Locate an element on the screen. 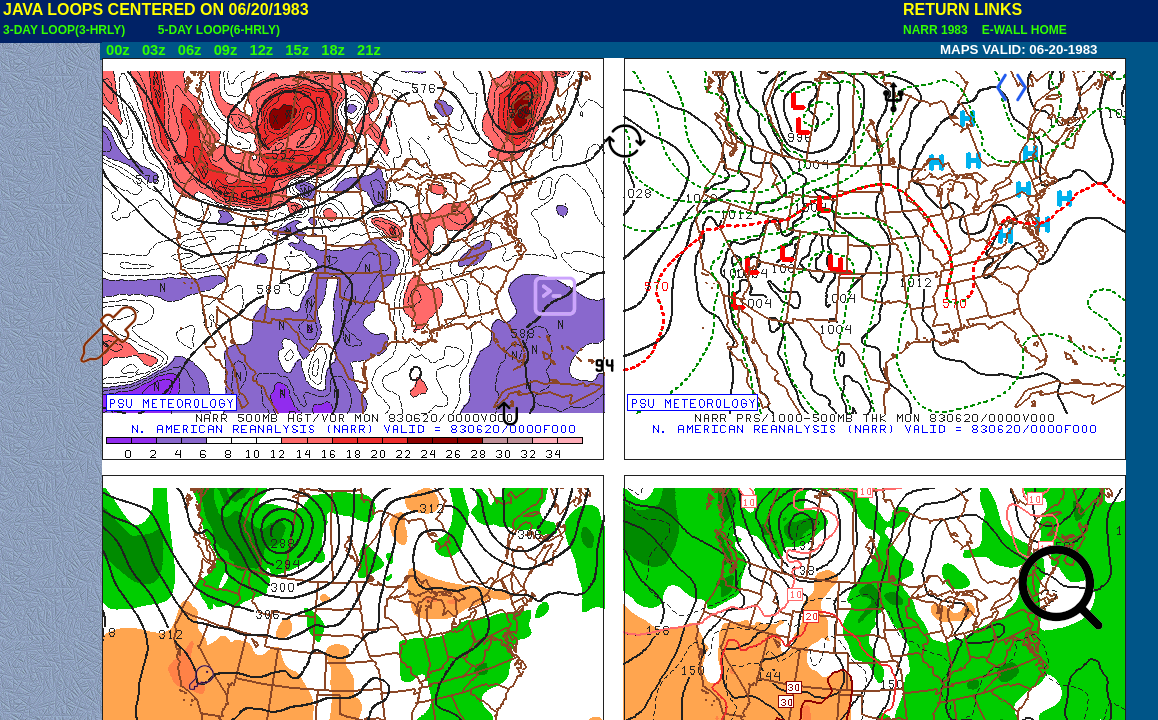  go back to previous screen or section is located at coordinates (508, 413).